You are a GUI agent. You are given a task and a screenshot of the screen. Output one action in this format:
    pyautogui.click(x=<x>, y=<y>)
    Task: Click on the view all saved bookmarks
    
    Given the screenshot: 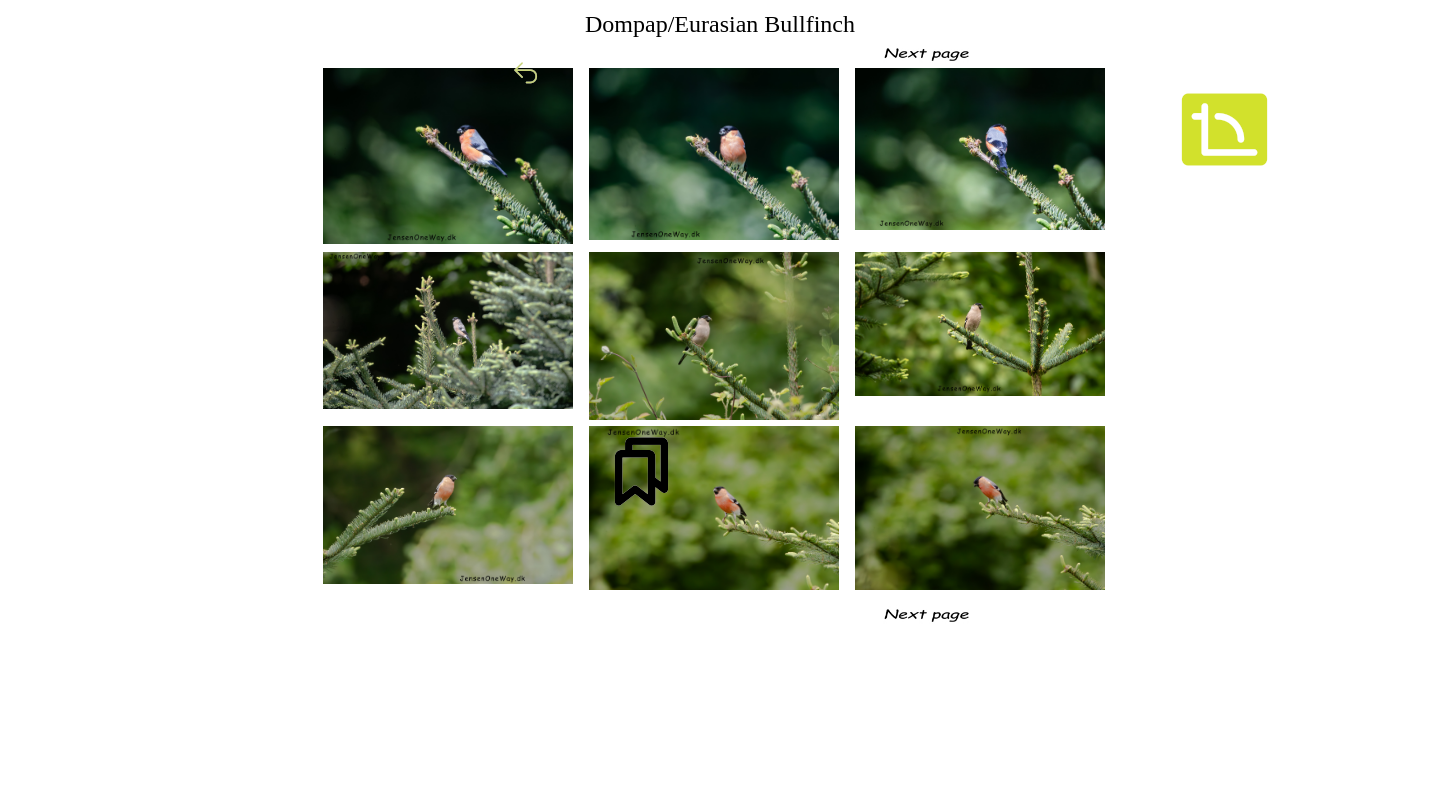 What is the action you would take?
    pyautogui.click(x=641, y=471)
    